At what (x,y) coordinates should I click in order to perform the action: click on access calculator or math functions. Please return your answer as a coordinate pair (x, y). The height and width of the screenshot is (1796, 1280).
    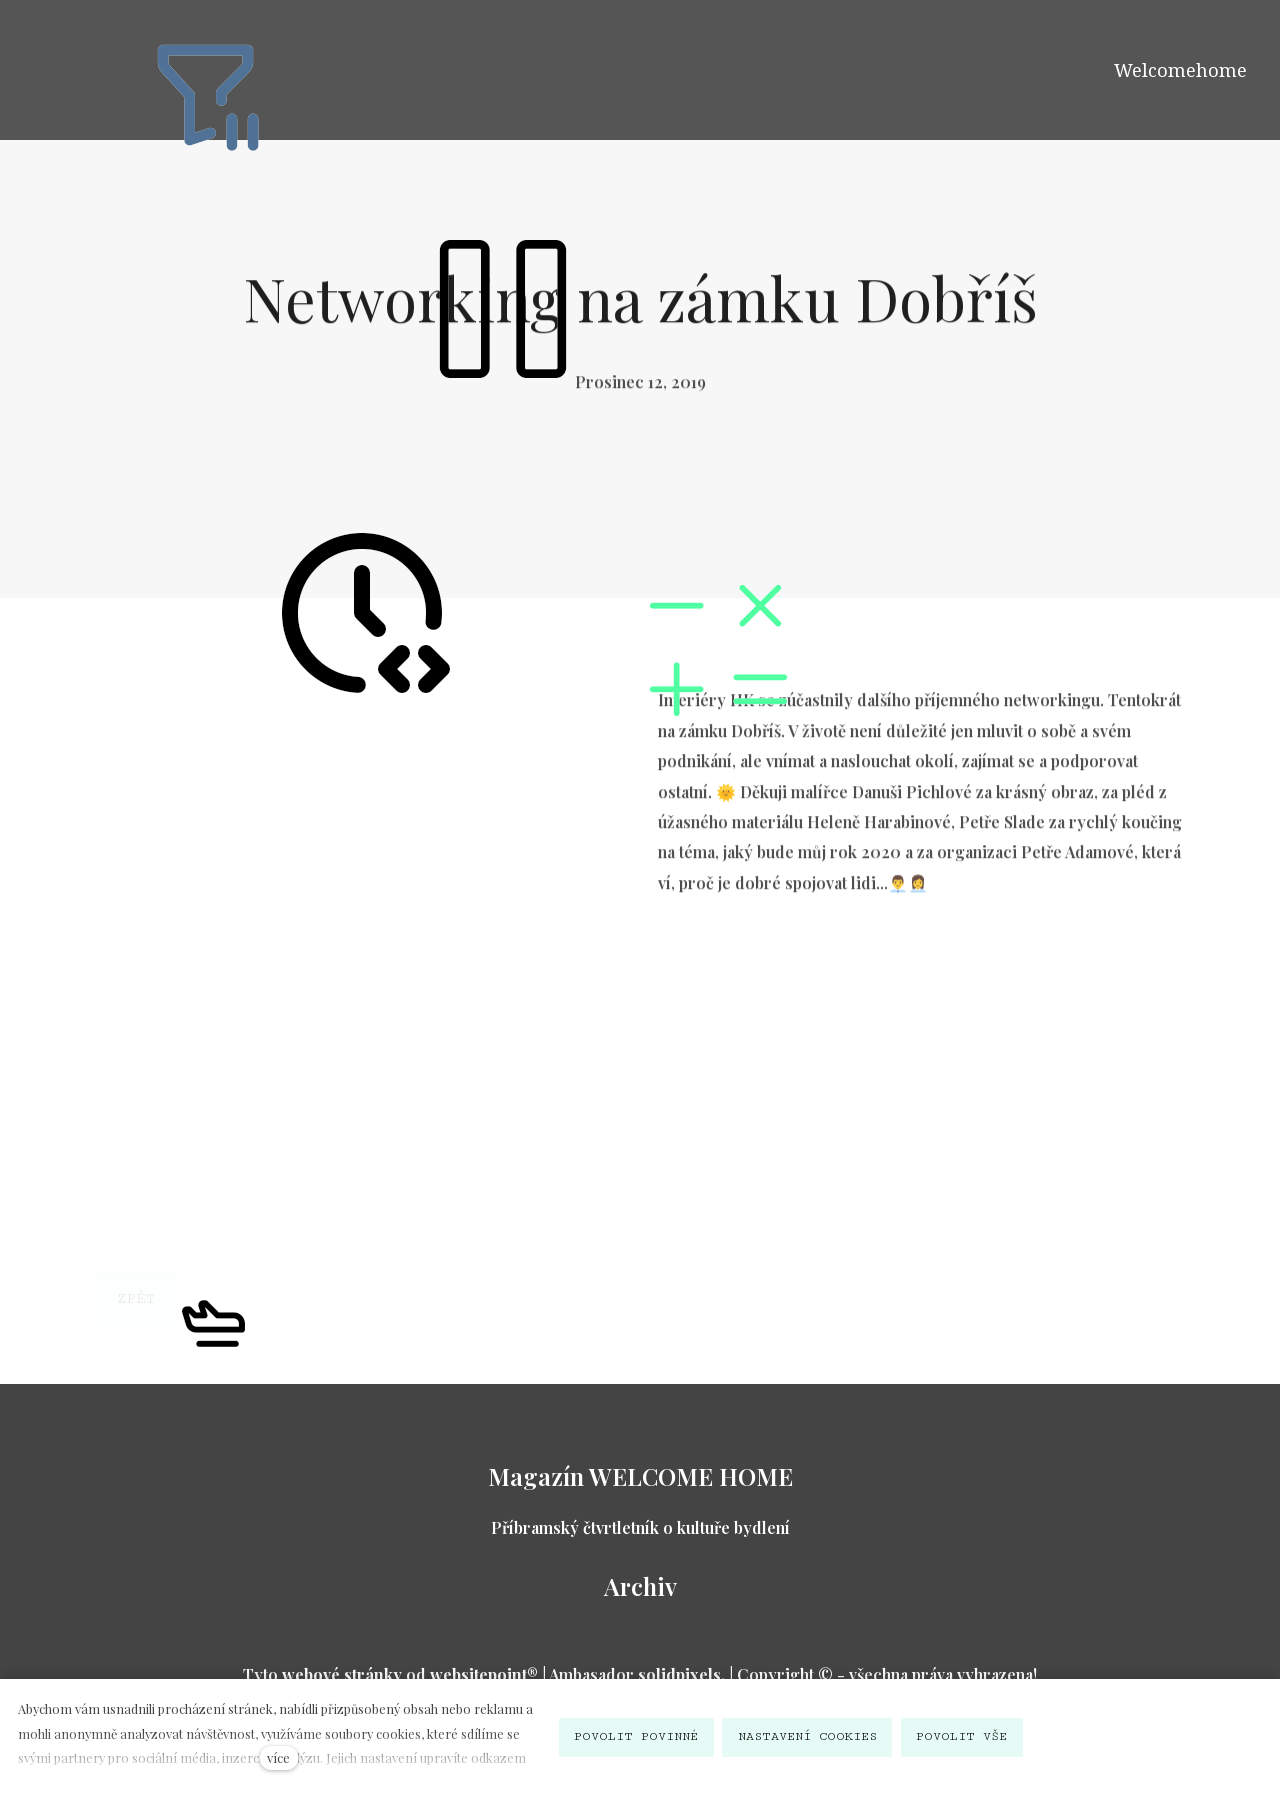
    Looking at the image, I should click on (718, 647).